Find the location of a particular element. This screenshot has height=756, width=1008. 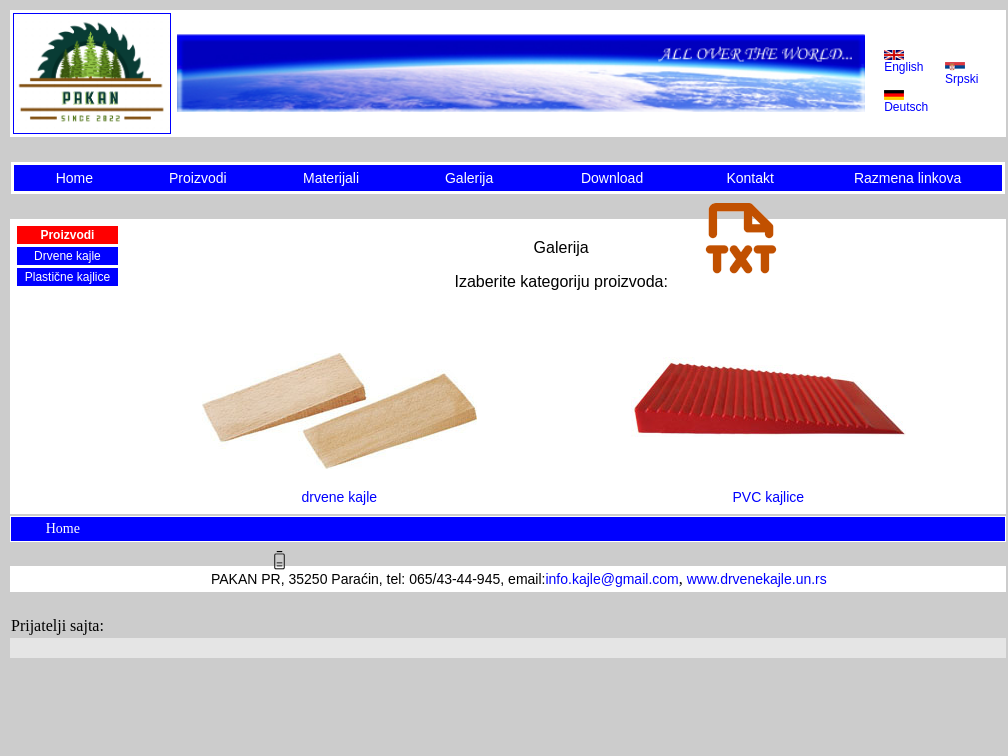

indicates medium battery level is located at coordinates (279, 560).